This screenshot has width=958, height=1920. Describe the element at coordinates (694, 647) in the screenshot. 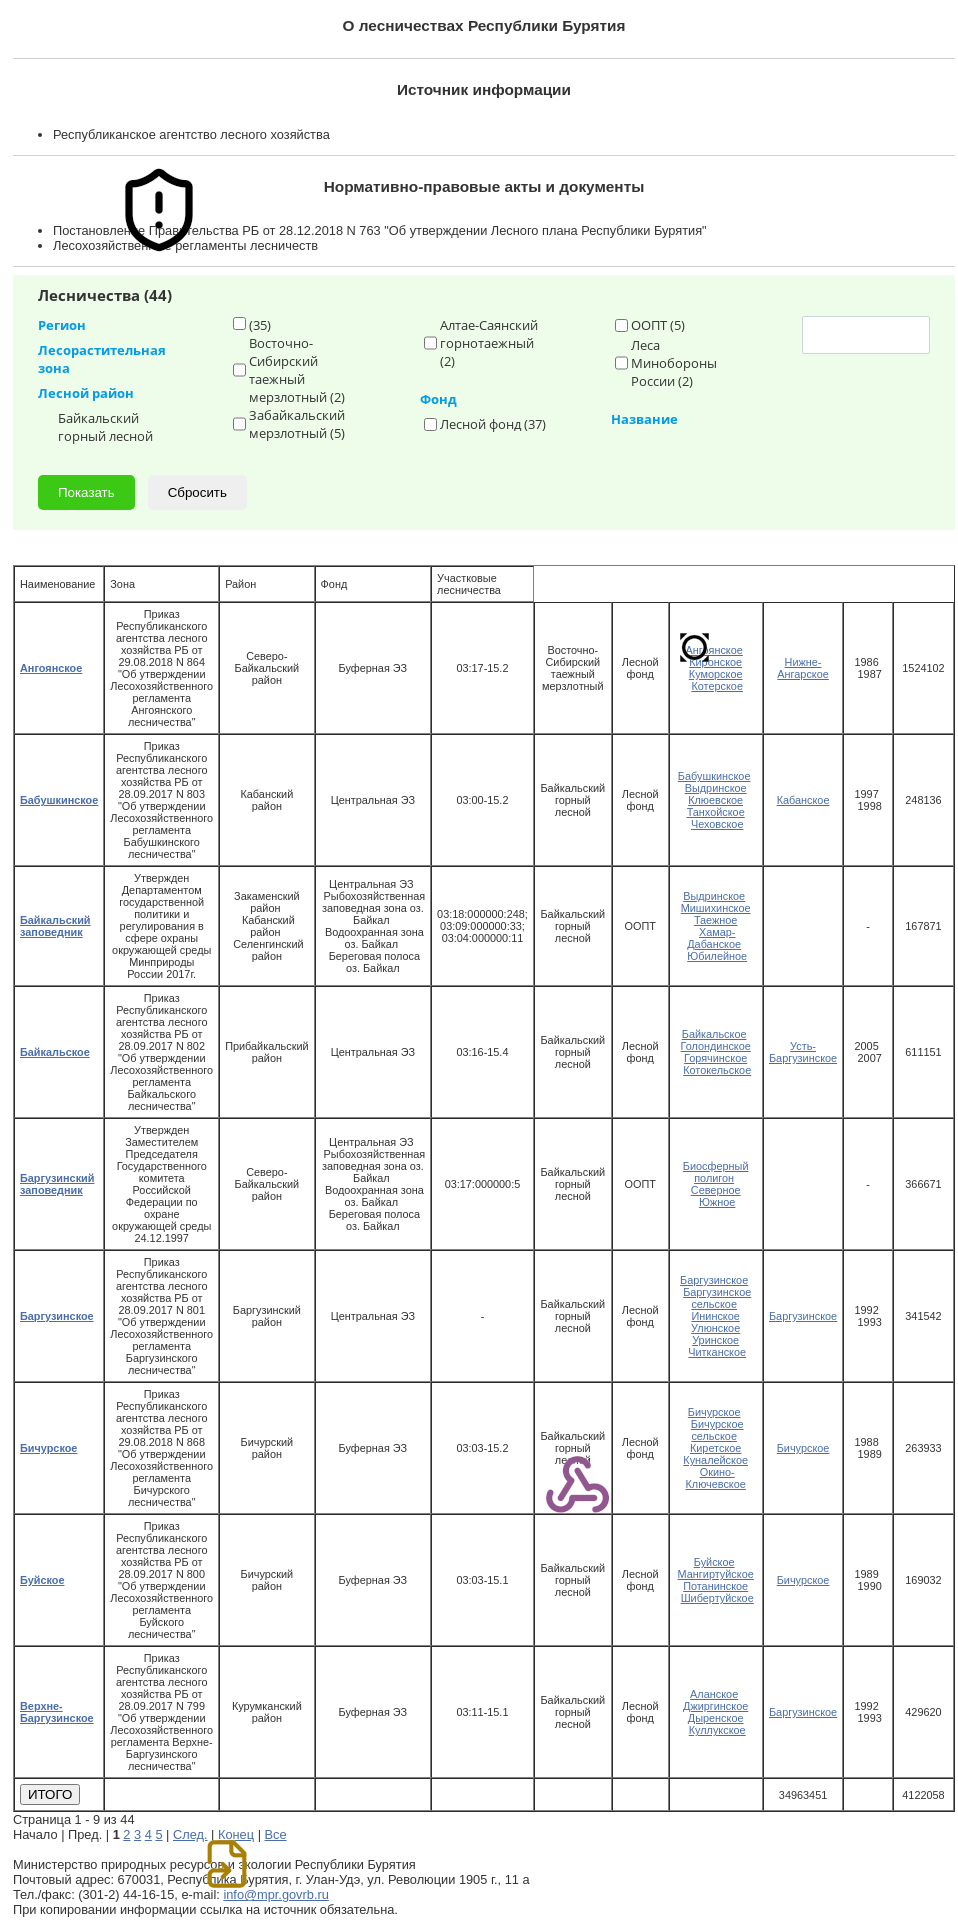

I see `expand content to fill available space` at that location.